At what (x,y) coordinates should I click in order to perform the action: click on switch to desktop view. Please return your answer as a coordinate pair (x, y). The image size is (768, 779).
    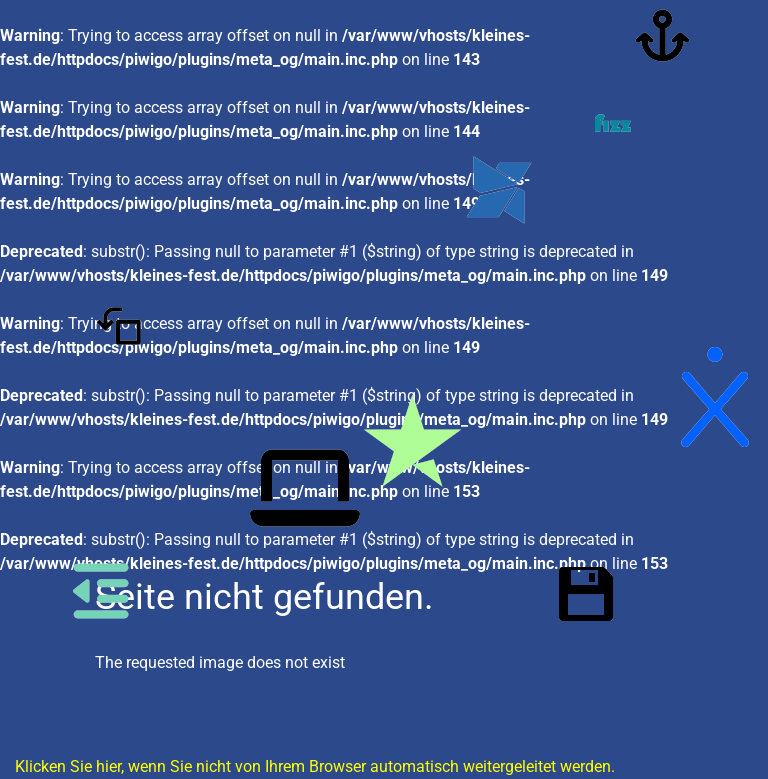
    Looking at the image, I should click on (305, 488).